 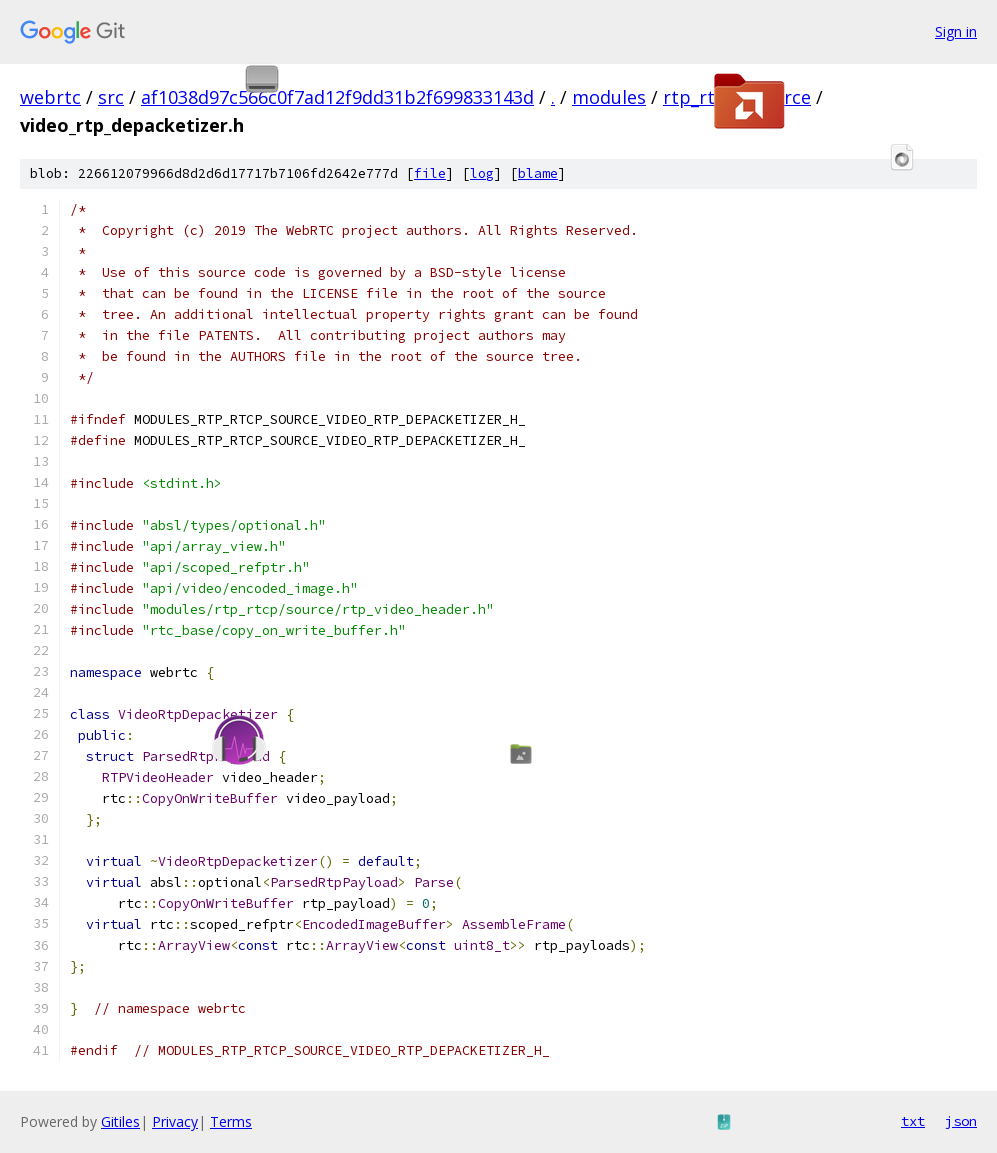 What do you see at coordinates (239, 740) in the screenshot?
I see `audio headset device connected` at bounding box center [239, 740].